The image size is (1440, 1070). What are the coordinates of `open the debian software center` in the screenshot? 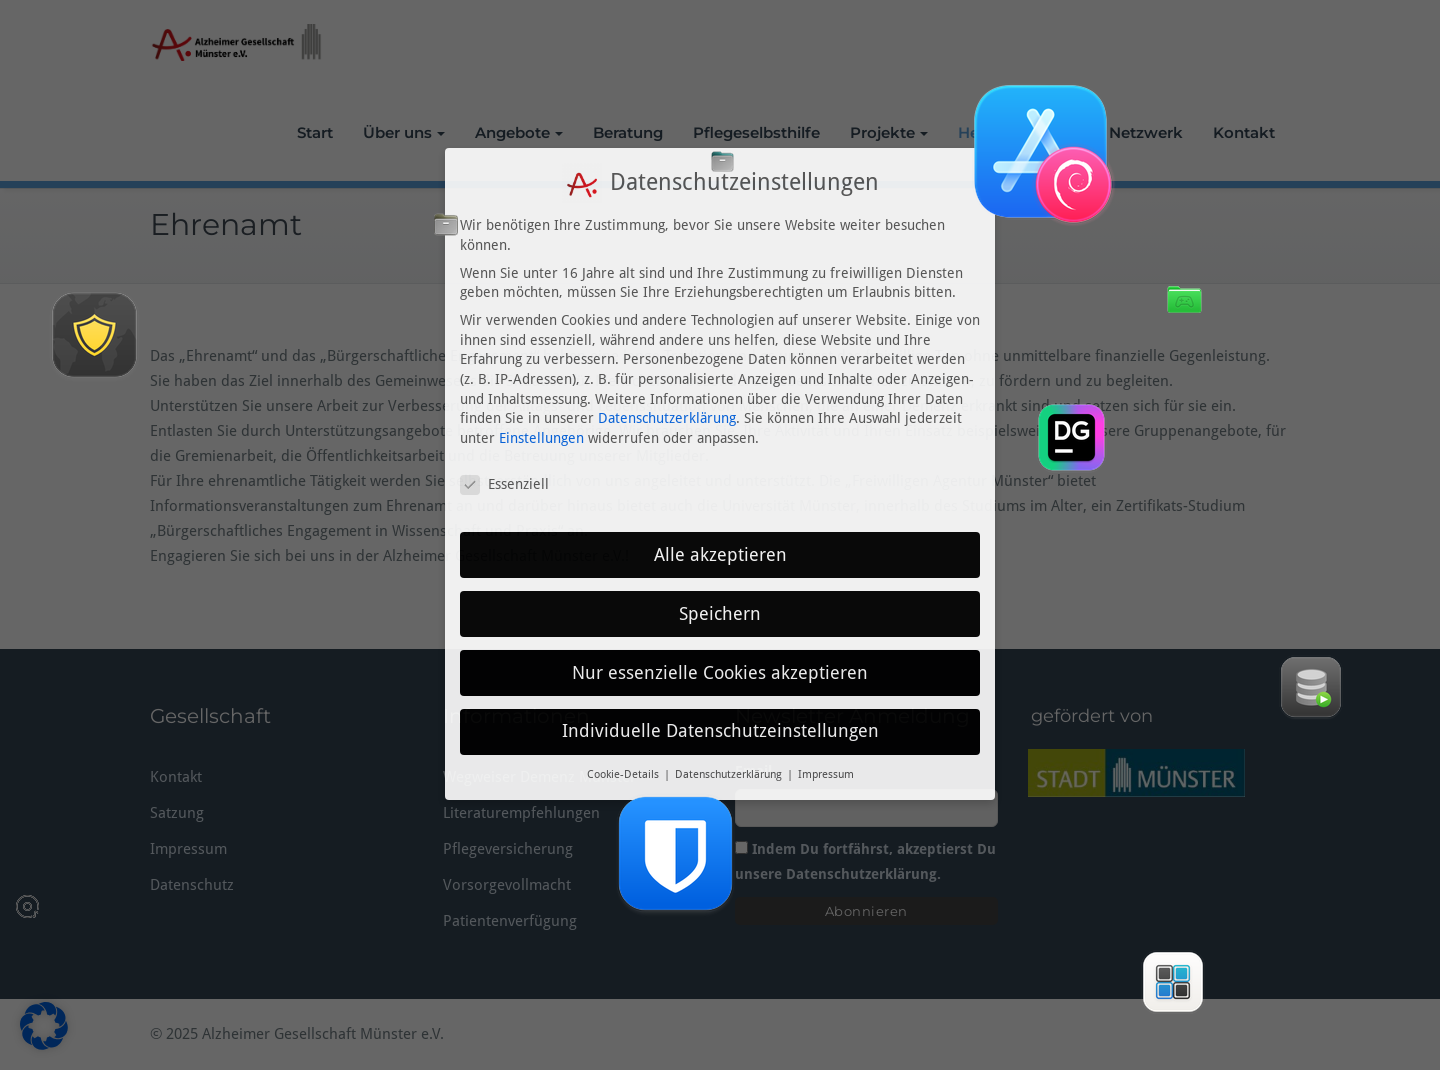 It's located at (1040, 151).